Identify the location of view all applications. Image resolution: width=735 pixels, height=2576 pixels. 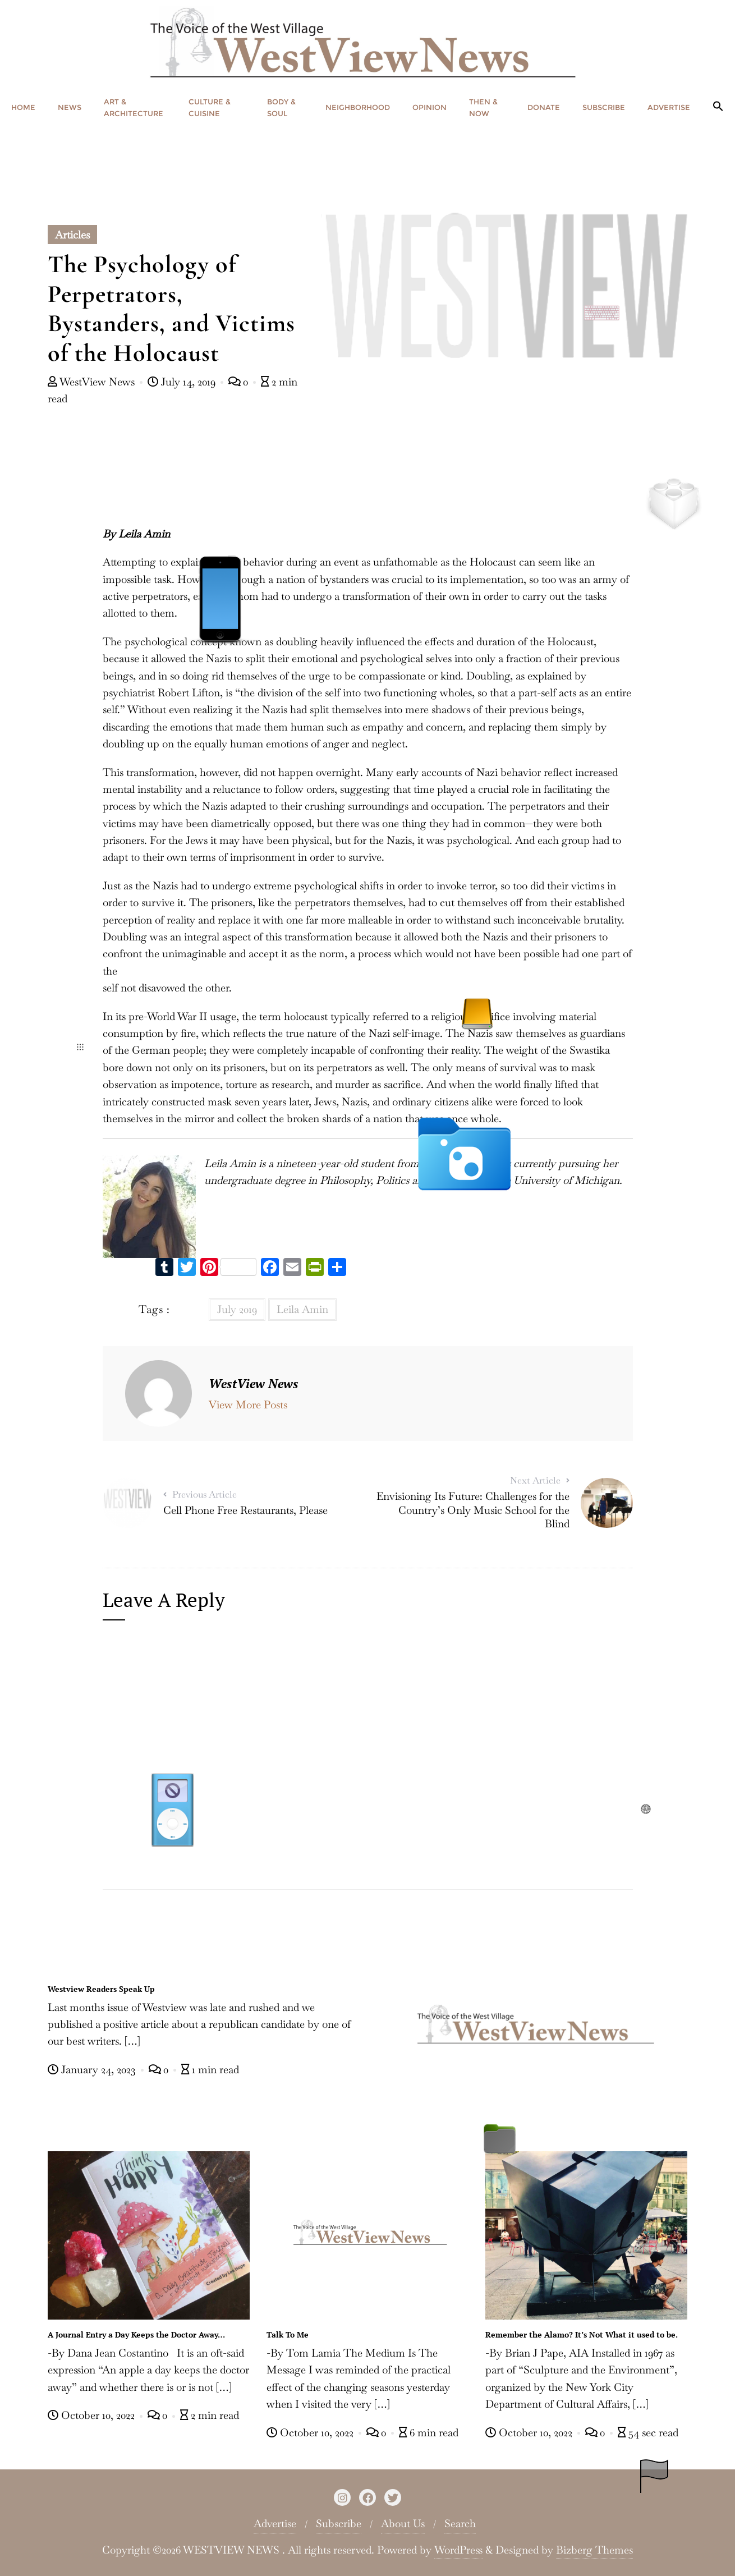
(80, 1047).